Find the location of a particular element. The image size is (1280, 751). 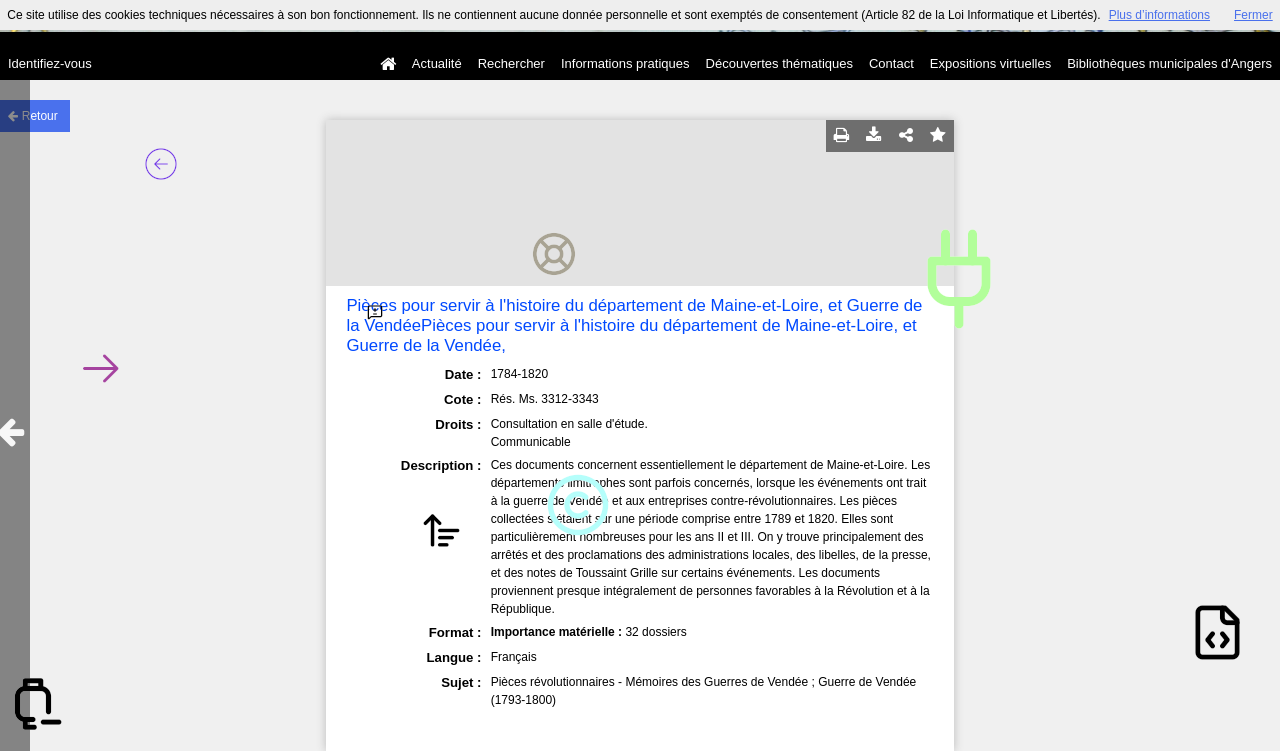

access help or support is located at coordinates (554, 254).